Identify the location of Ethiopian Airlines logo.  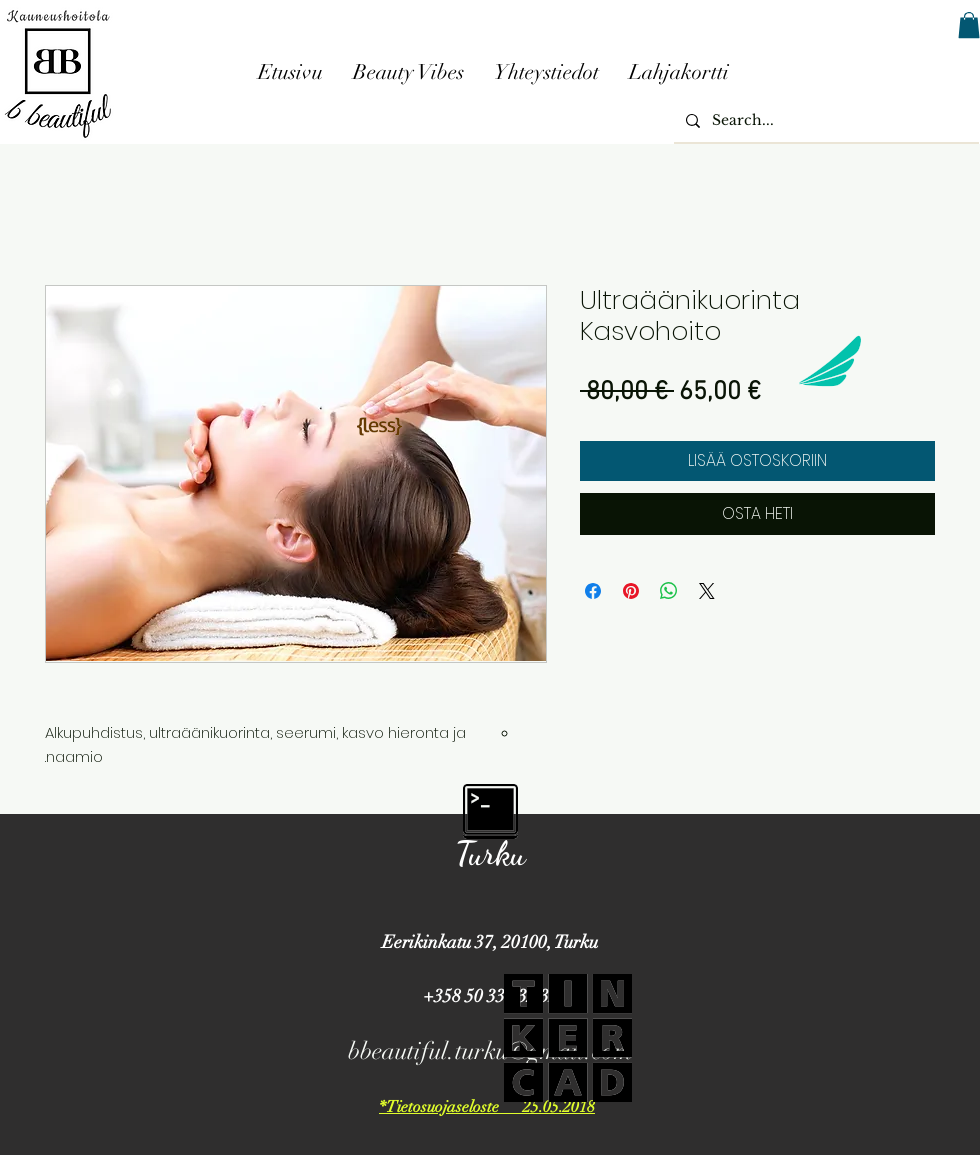
(830, 361).